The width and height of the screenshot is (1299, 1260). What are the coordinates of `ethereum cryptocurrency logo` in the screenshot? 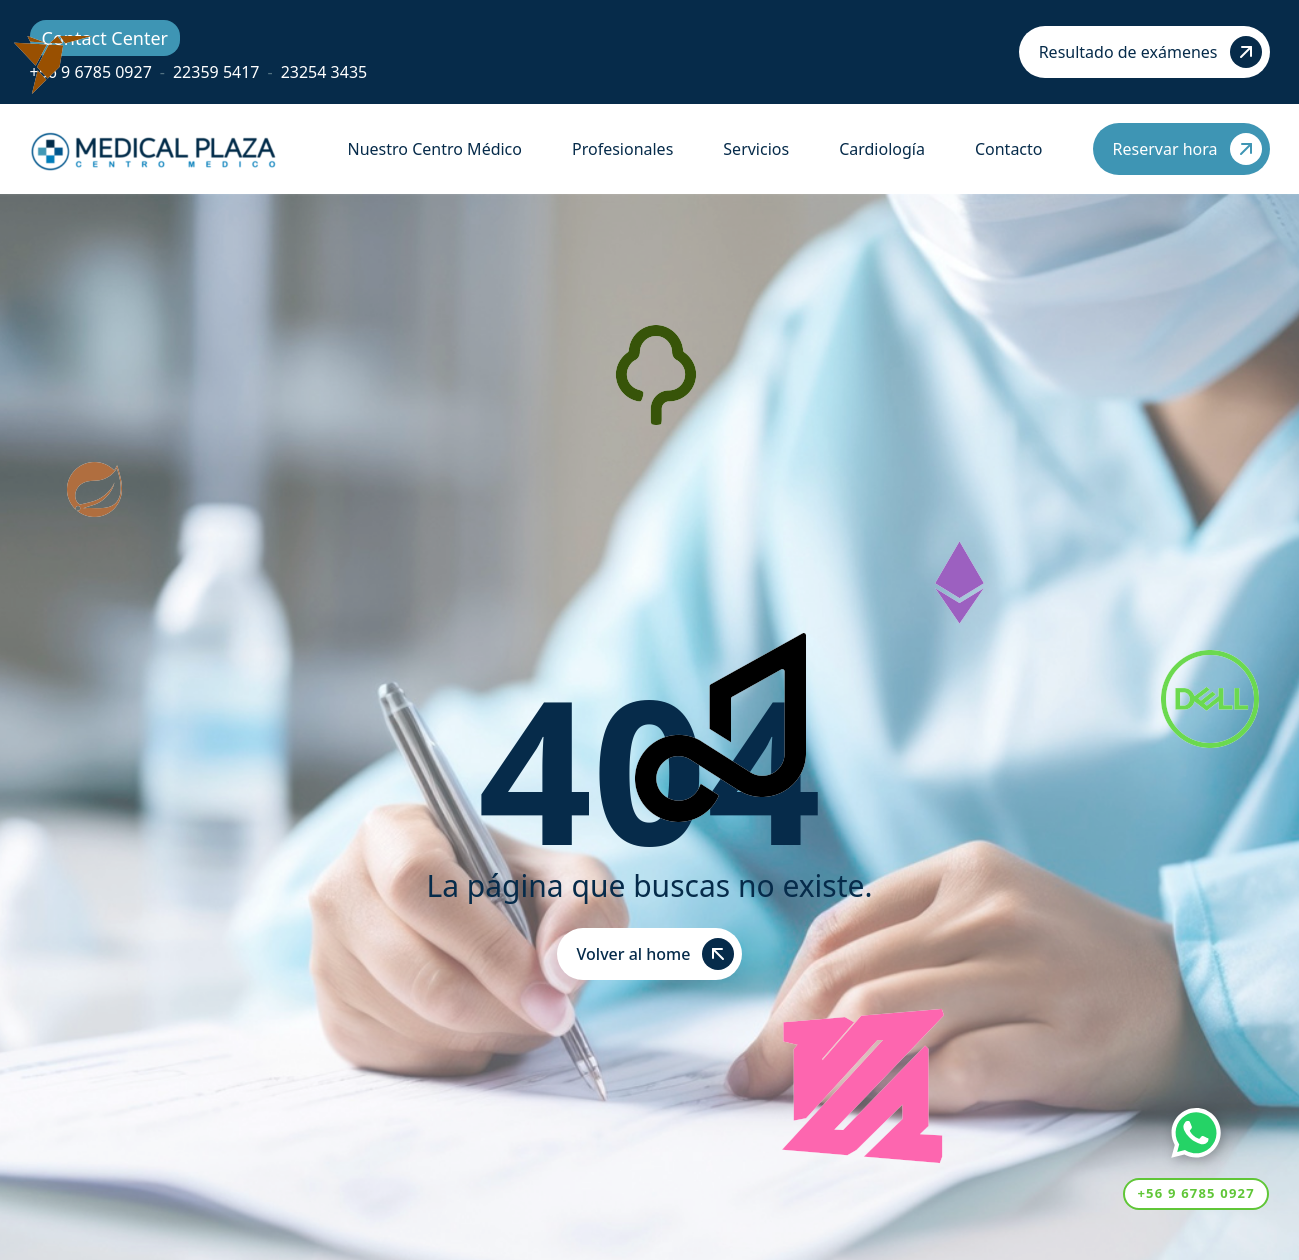 It's located at (959, 582).